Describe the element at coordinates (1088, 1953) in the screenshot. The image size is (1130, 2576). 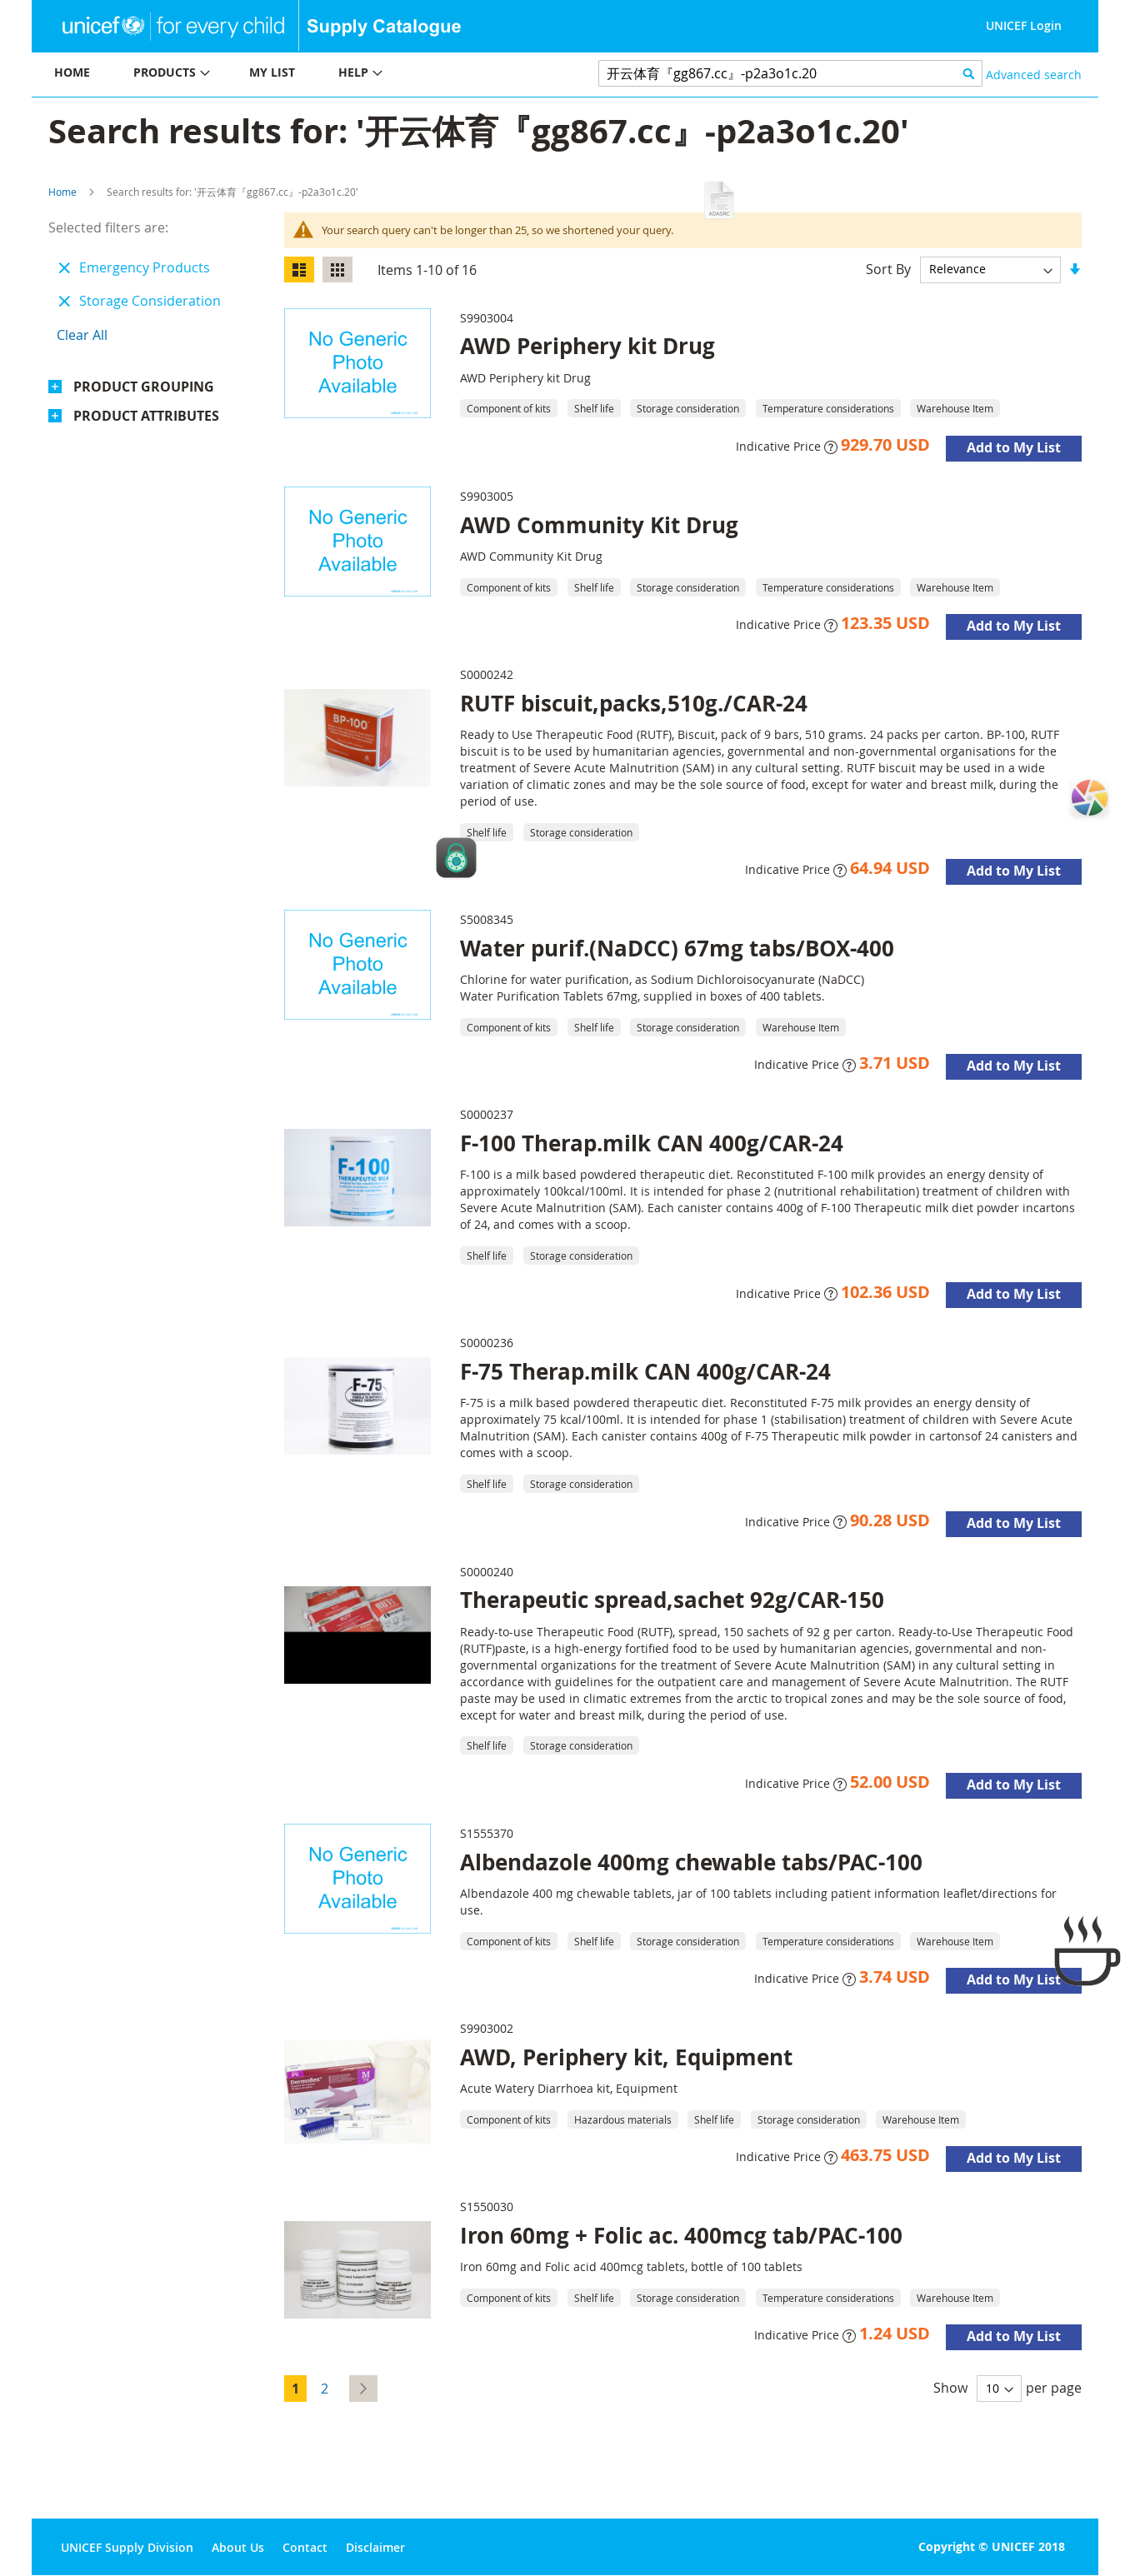
I see `caffeine mode is active, preventing sleep` at that location.